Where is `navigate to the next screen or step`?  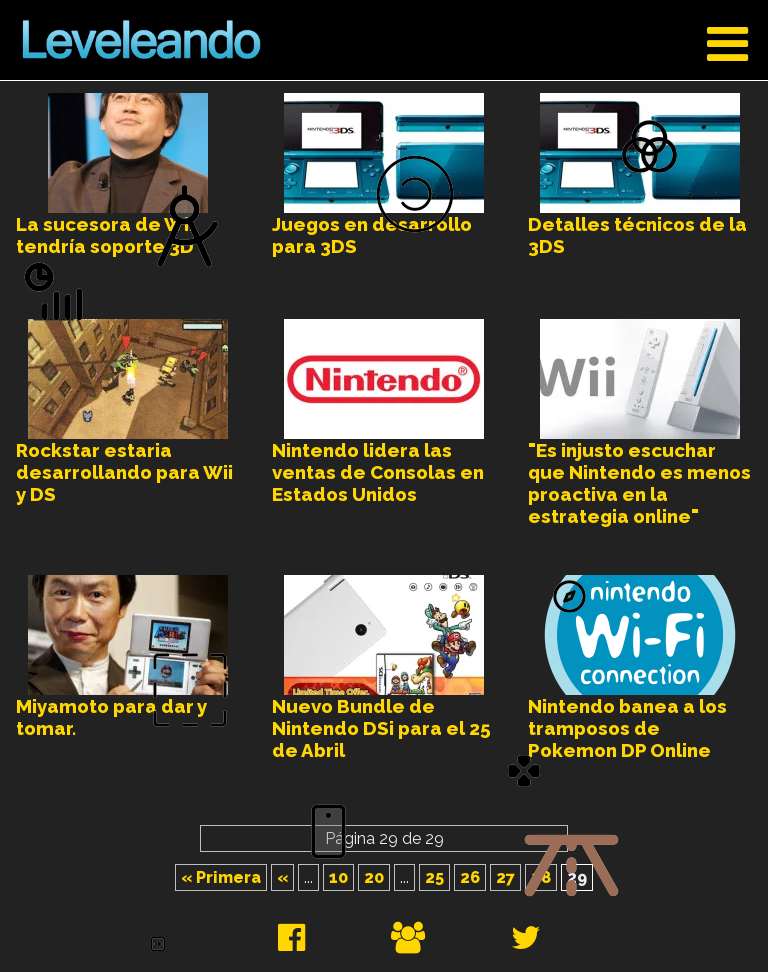
navigate to the next screen or step is located at coordinates (158, 944).